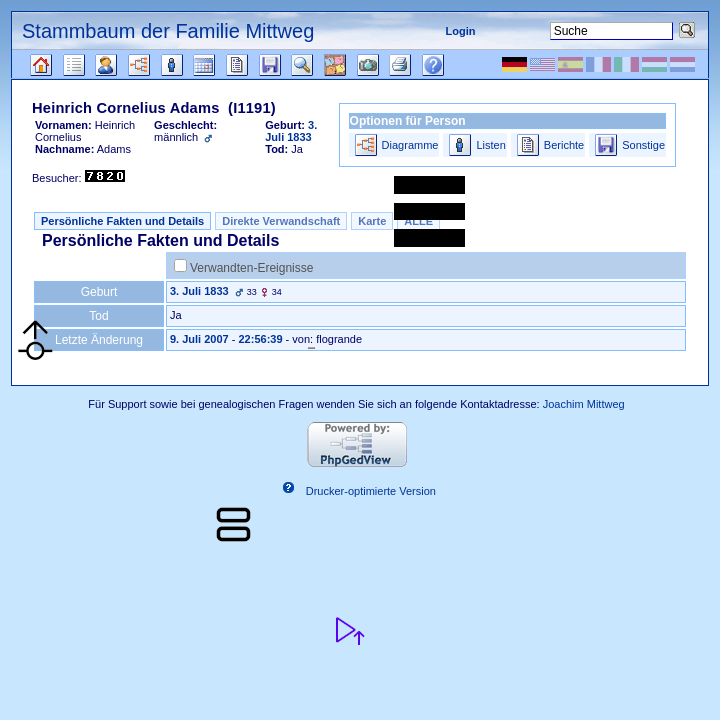 The width and height of the screenshot is (720, 720). What do you see at coordinates (429, 211) in the screenshot?
I see `view data in row format` at bounding box center [429, 211].